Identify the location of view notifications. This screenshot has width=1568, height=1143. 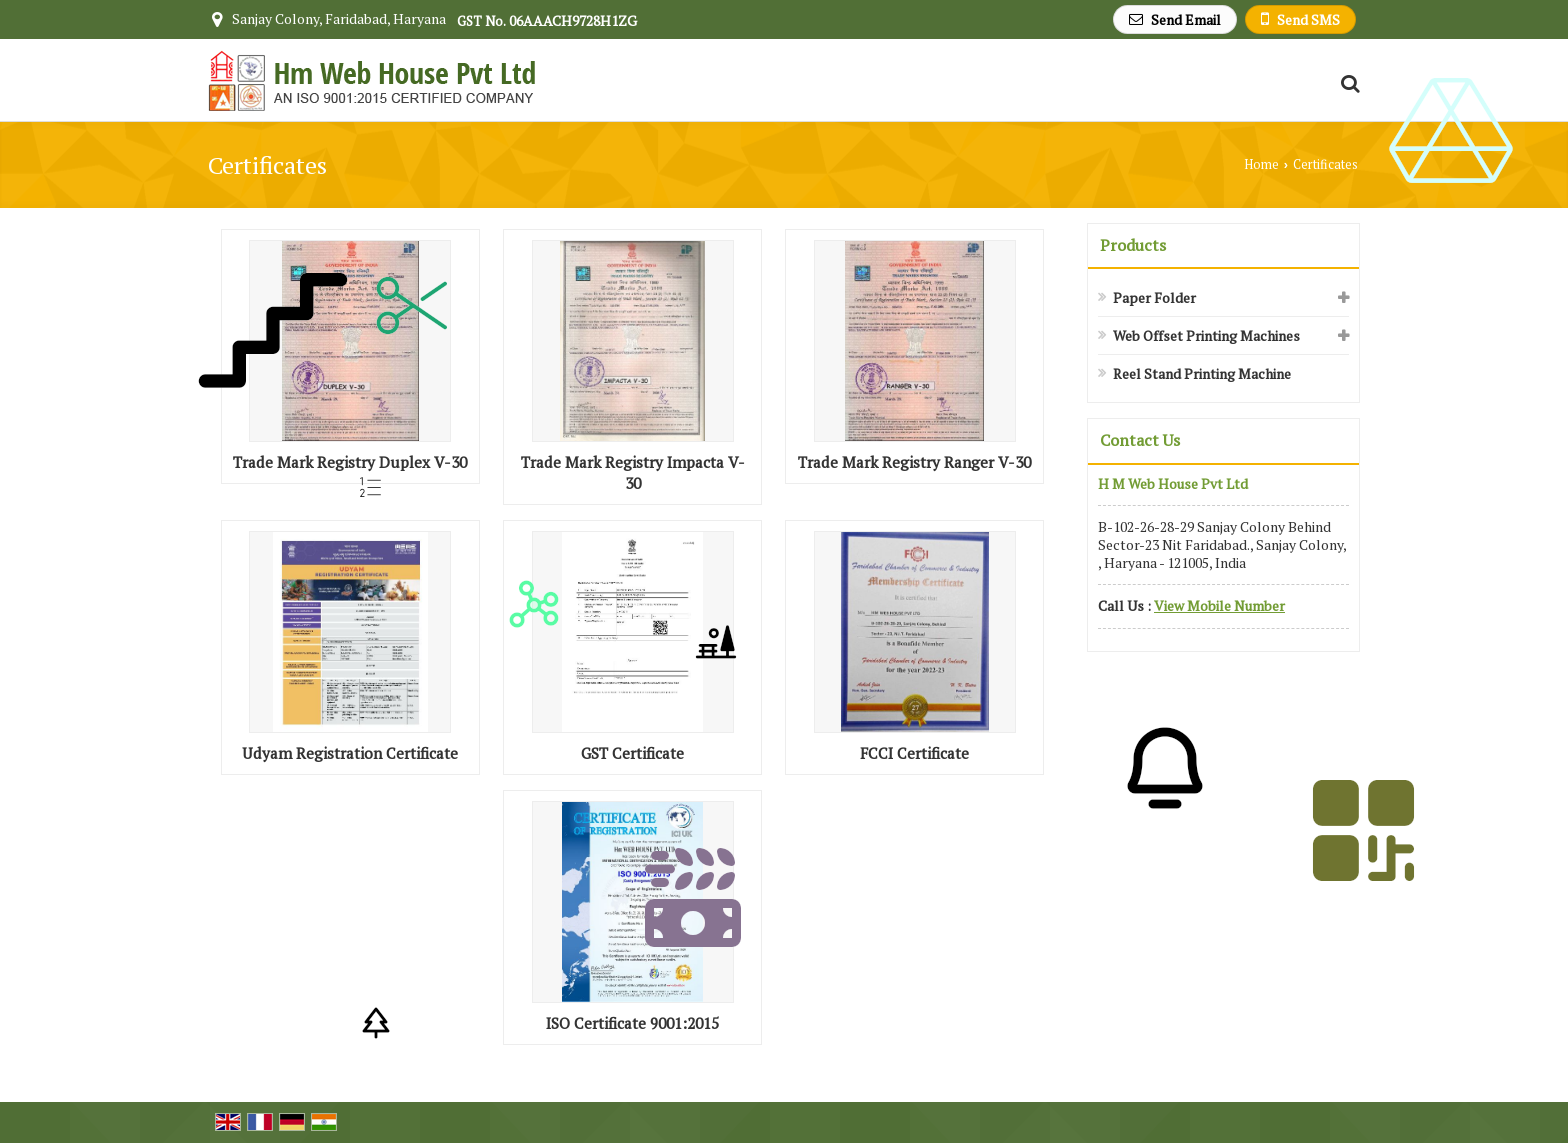
(1165, 768).